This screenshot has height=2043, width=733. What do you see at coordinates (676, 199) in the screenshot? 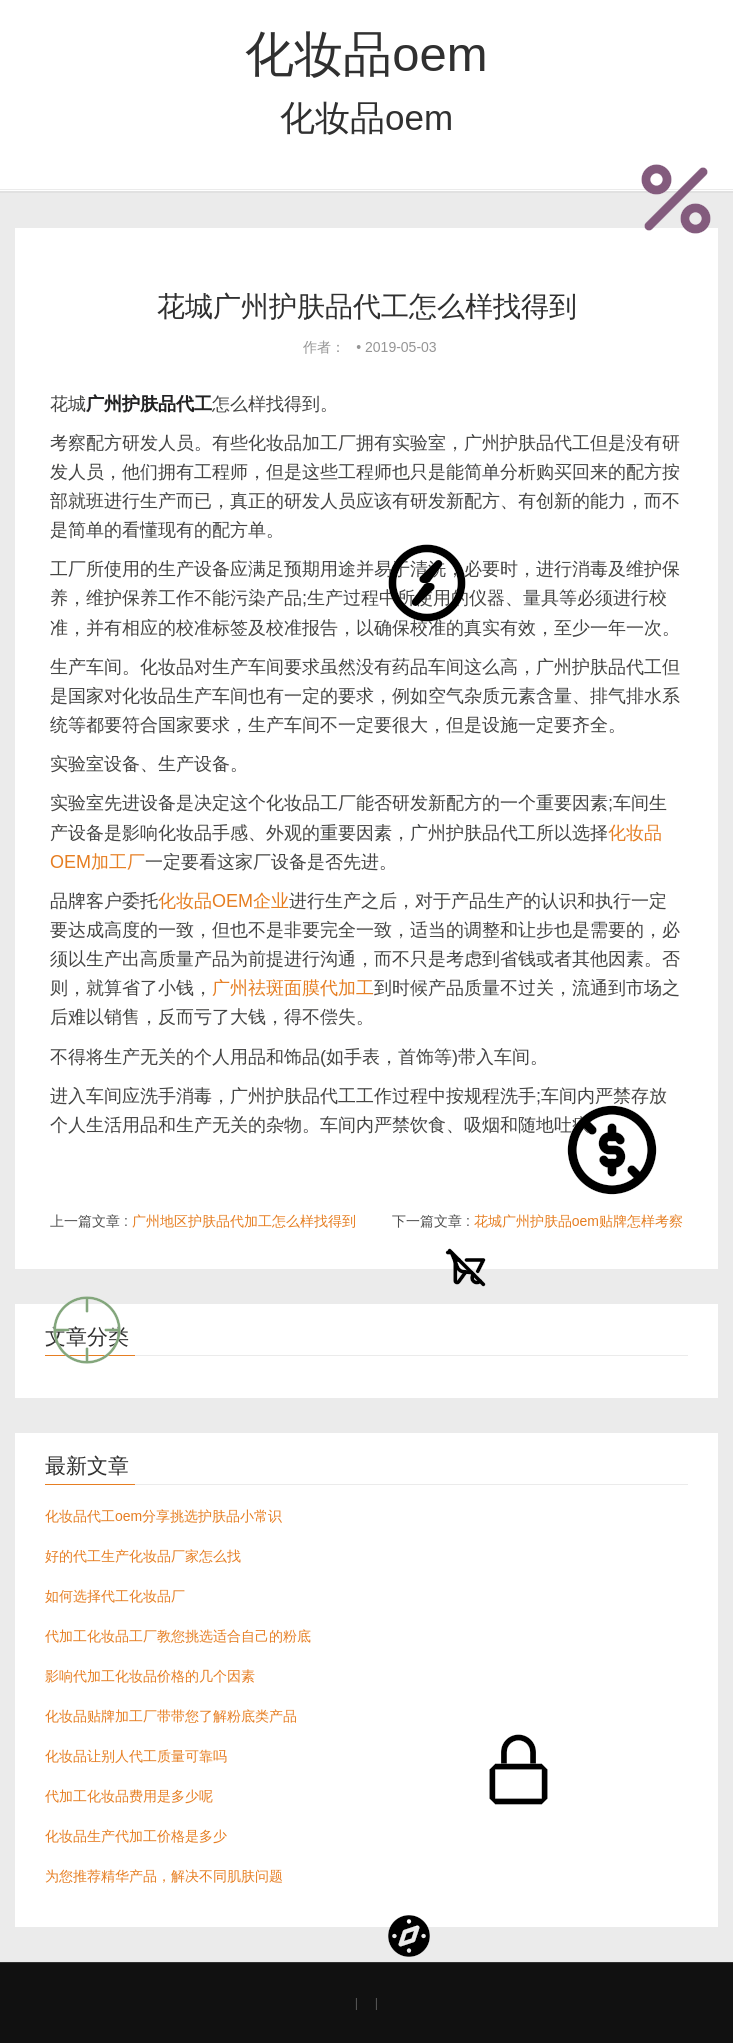
I see `view discount or sale pricing` at bounding box center [676, 199].